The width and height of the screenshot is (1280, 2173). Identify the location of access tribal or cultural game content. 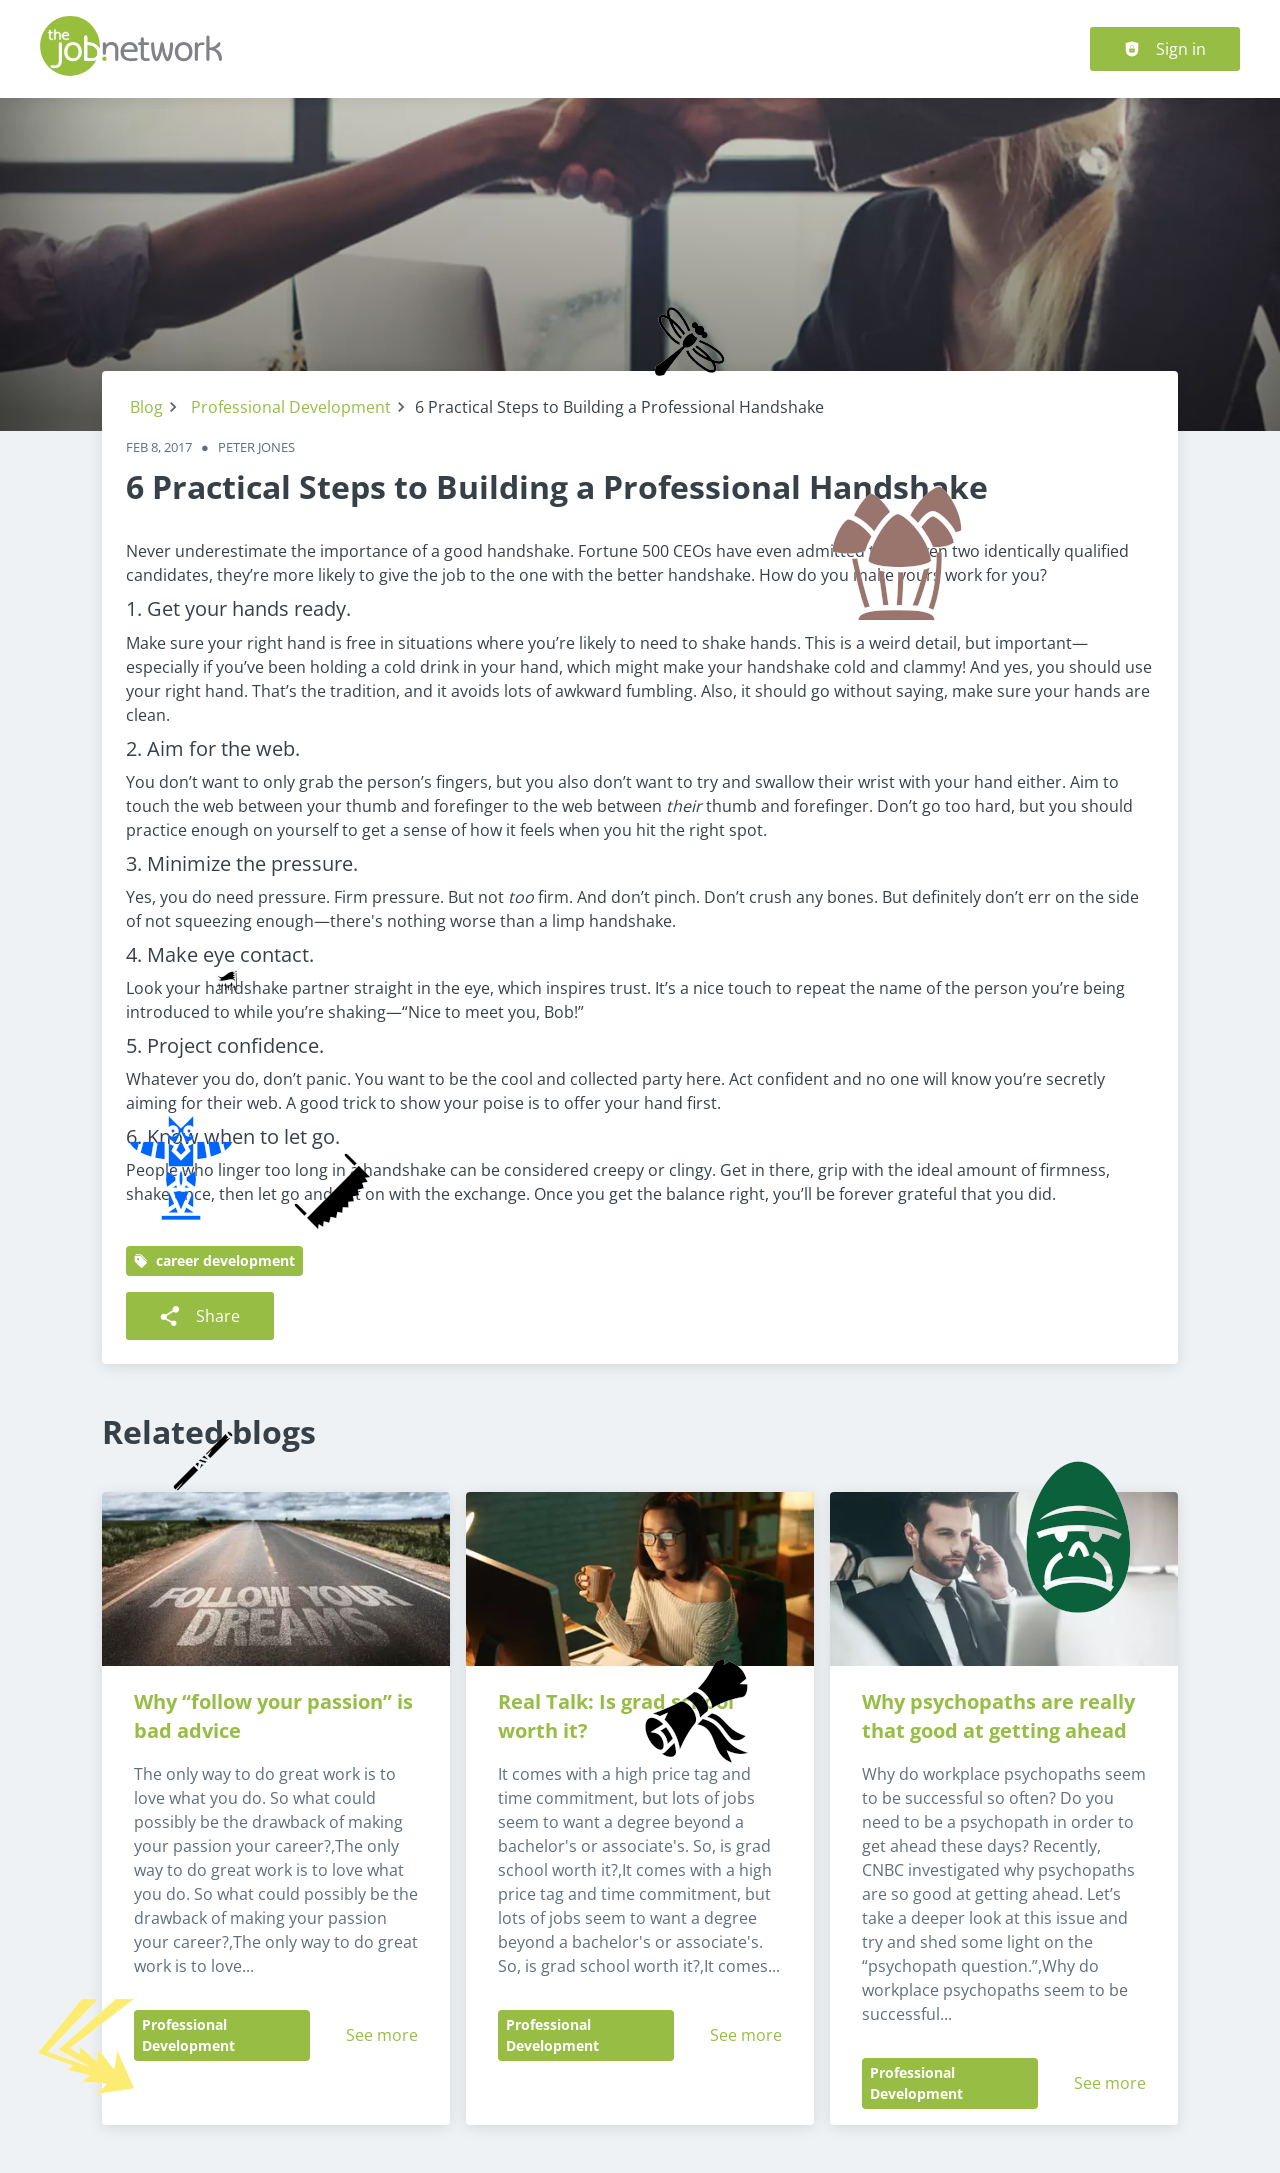
(181, 1168).